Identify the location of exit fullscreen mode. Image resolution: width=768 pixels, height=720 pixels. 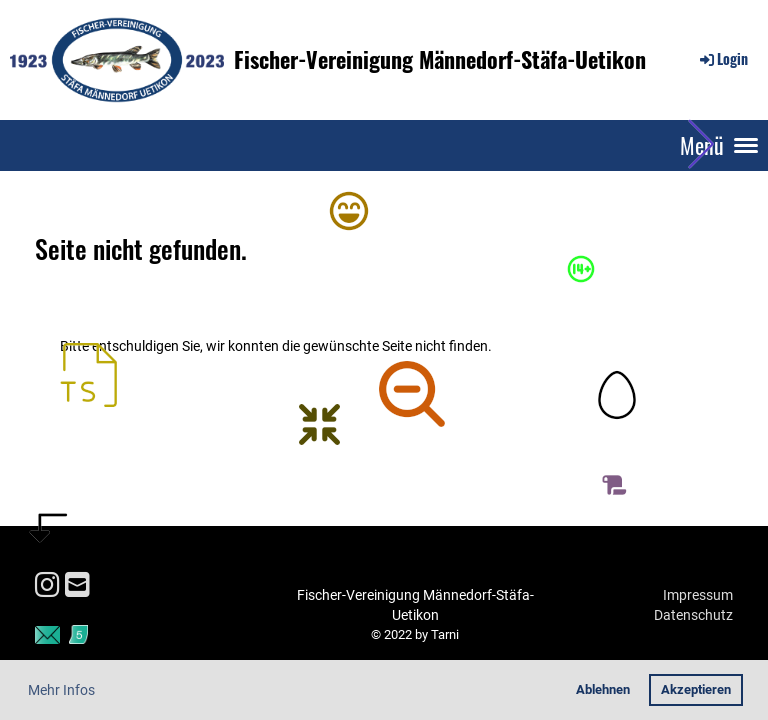
(319, 424).